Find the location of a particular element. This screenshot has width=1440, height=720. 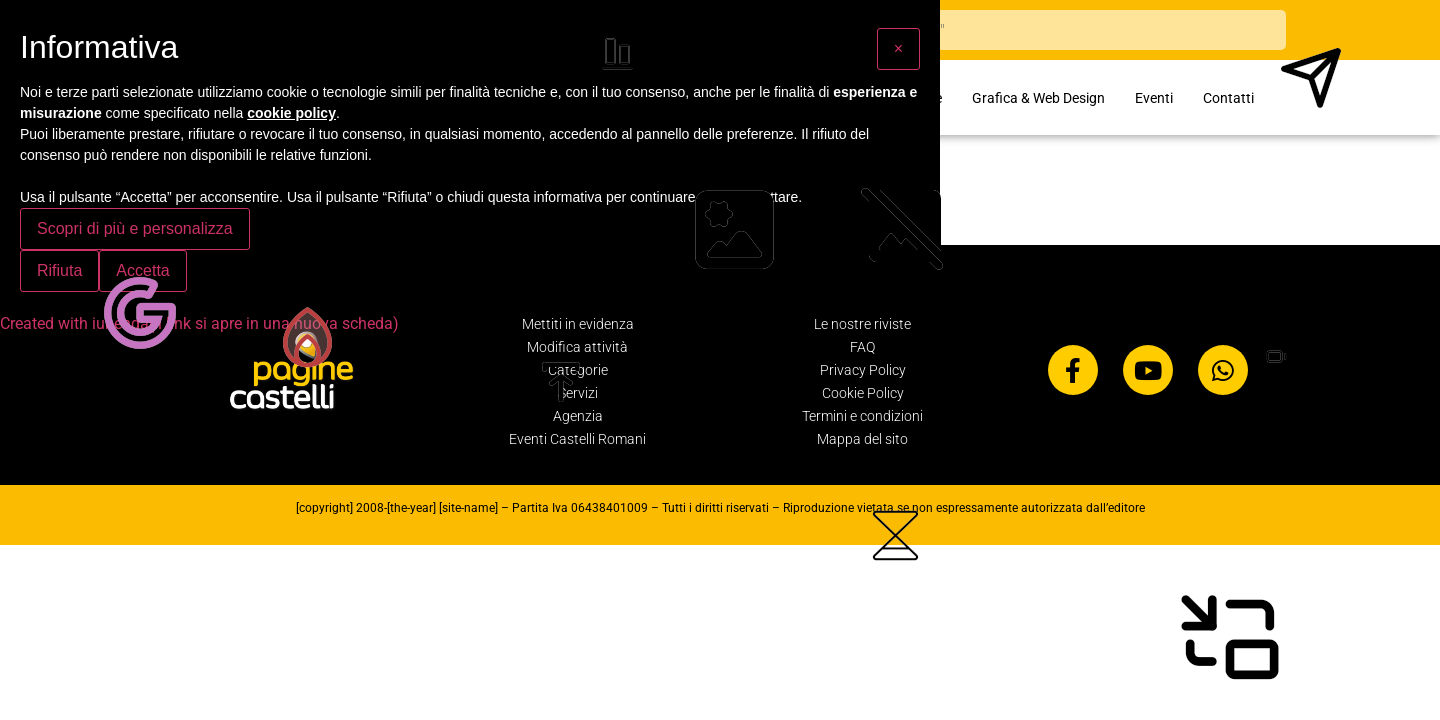

image failed to load is located at coordinates (905, 226).